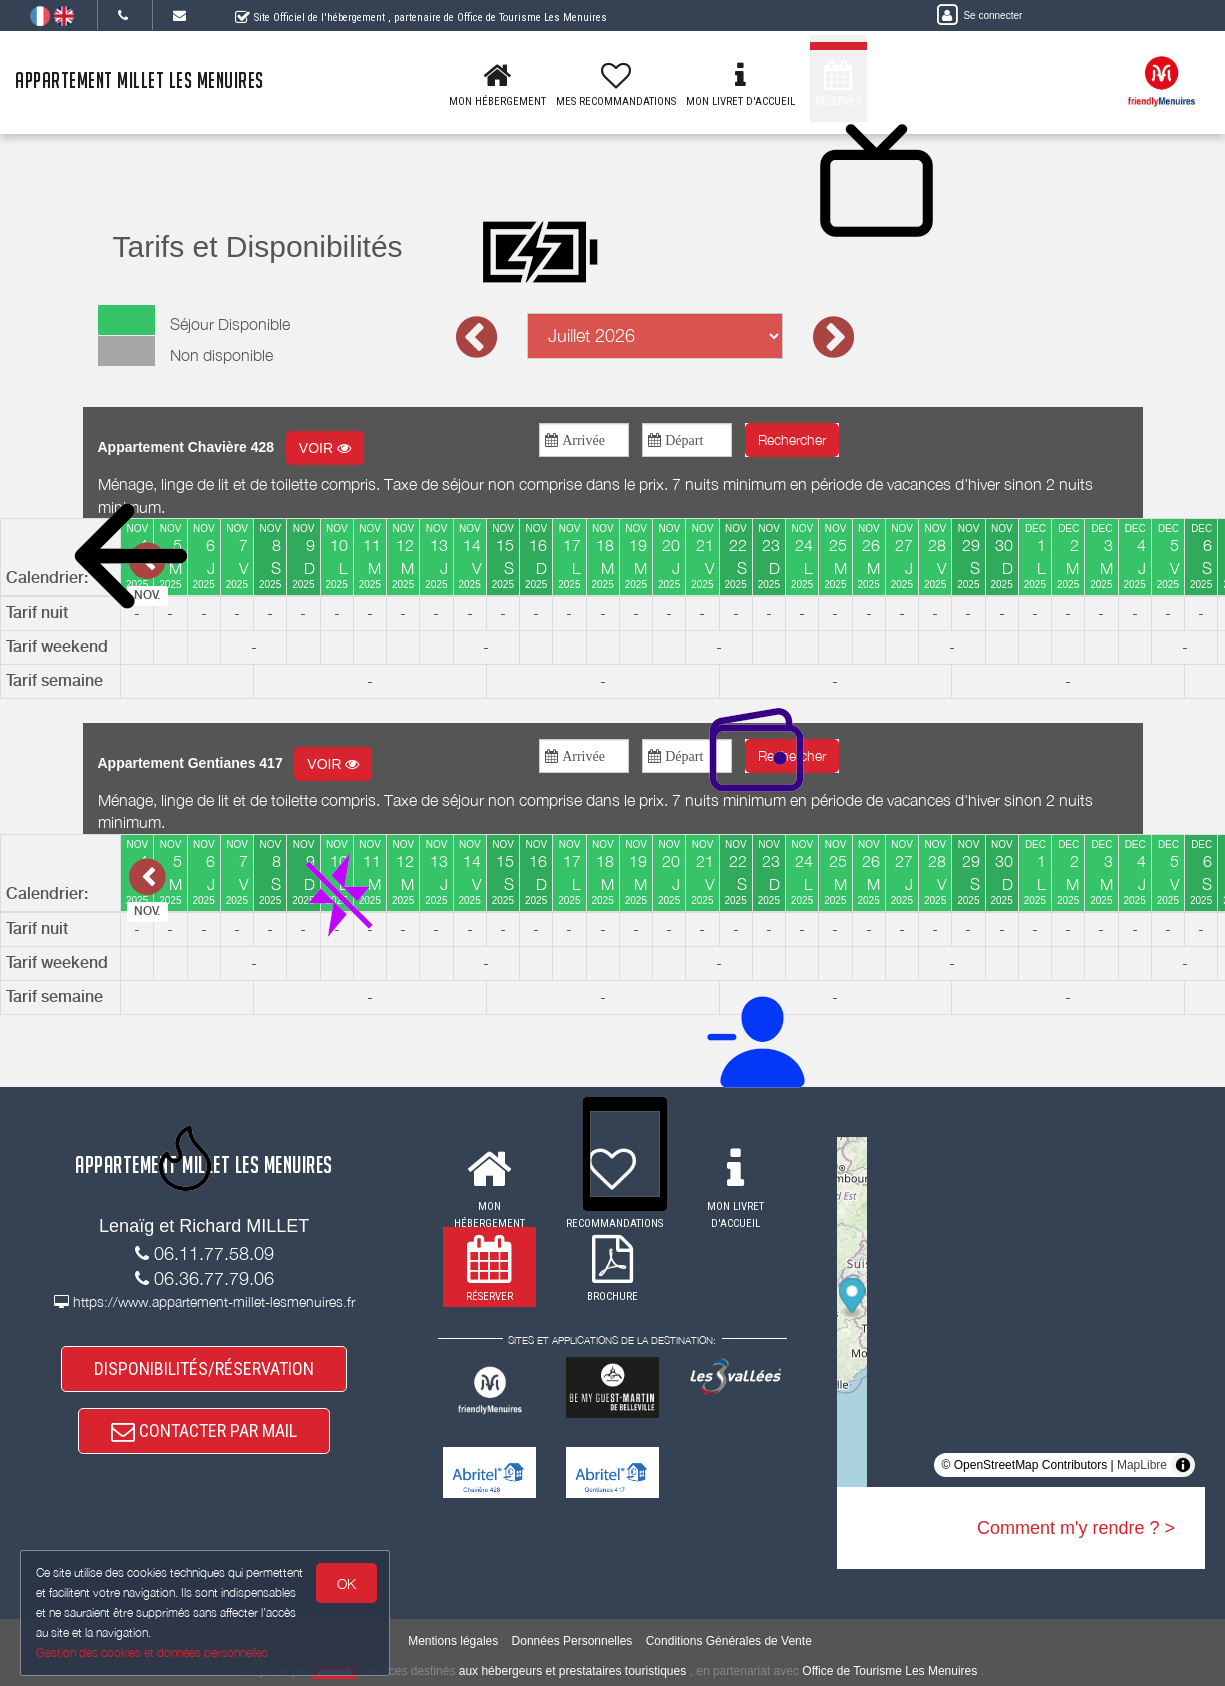 Image resolution: width=1225 pixels, height=1686 pixels. Describe the element at coordinates (625, 1154) in the screenshot. I see `switch to tablet display mode` at that location.